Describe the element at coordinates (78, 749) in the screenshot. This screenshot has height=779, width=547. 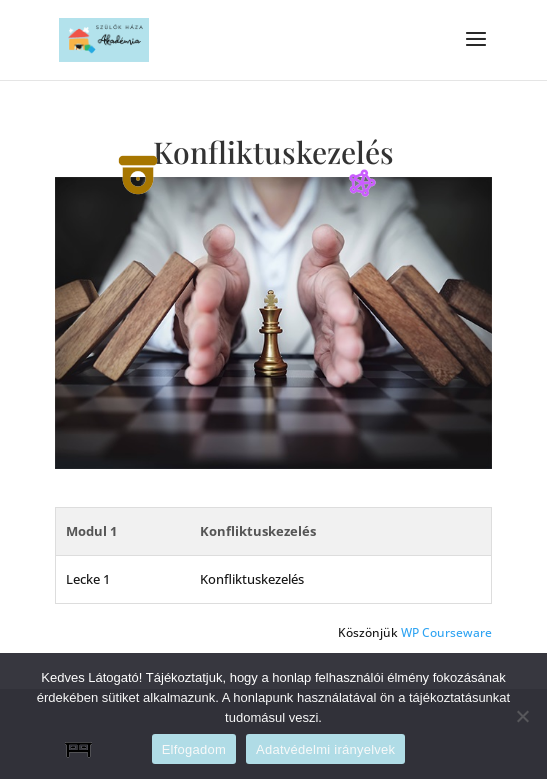
I see `access workspace or desk settings` at that location.